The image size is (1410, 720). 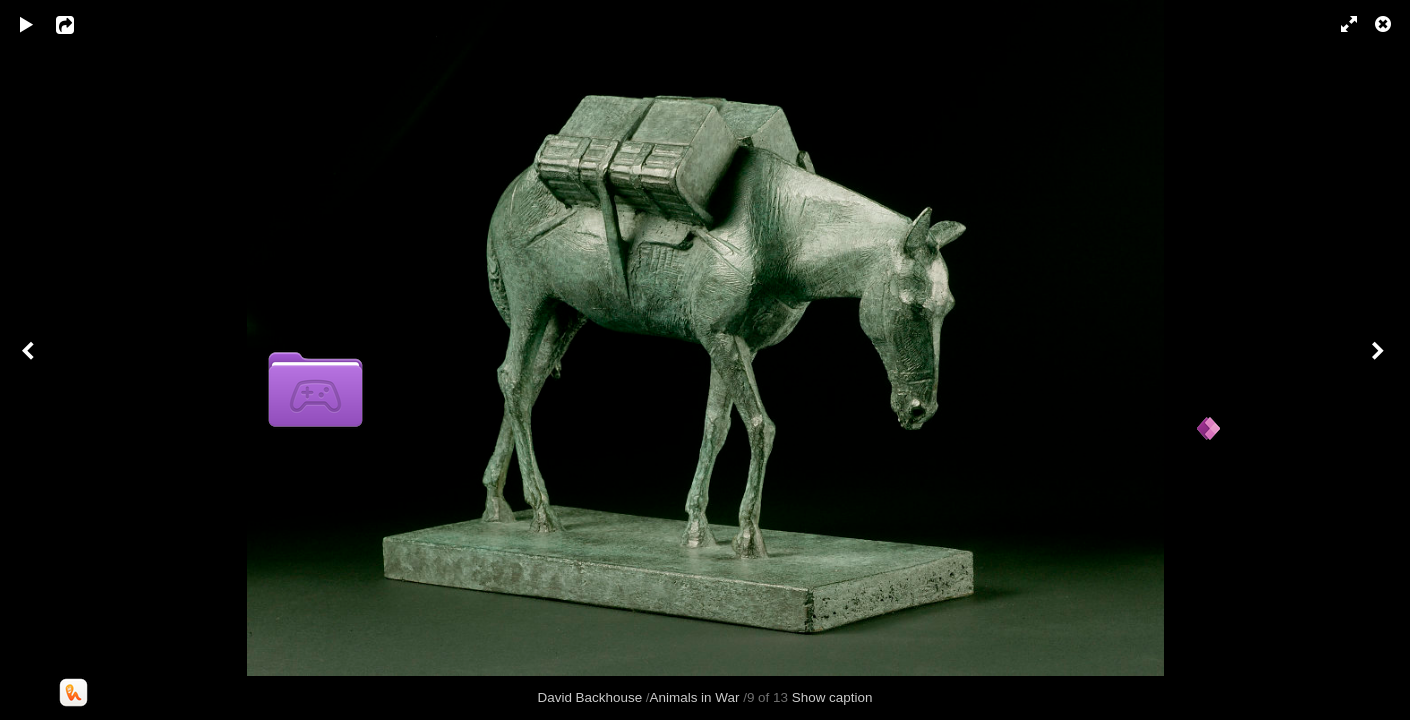 I want to click on open your games folder, so click(x=315, y=389).